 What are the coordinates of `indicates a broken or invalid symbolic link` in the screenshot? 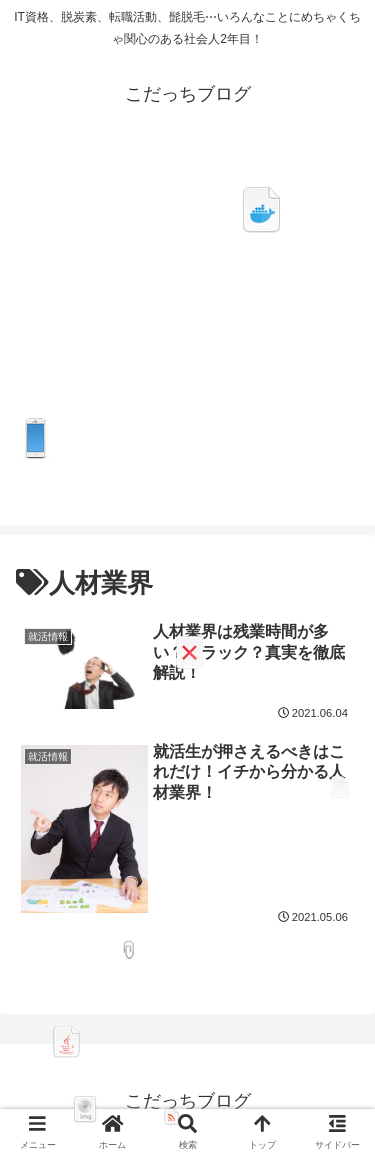 It's located at (189, 652).